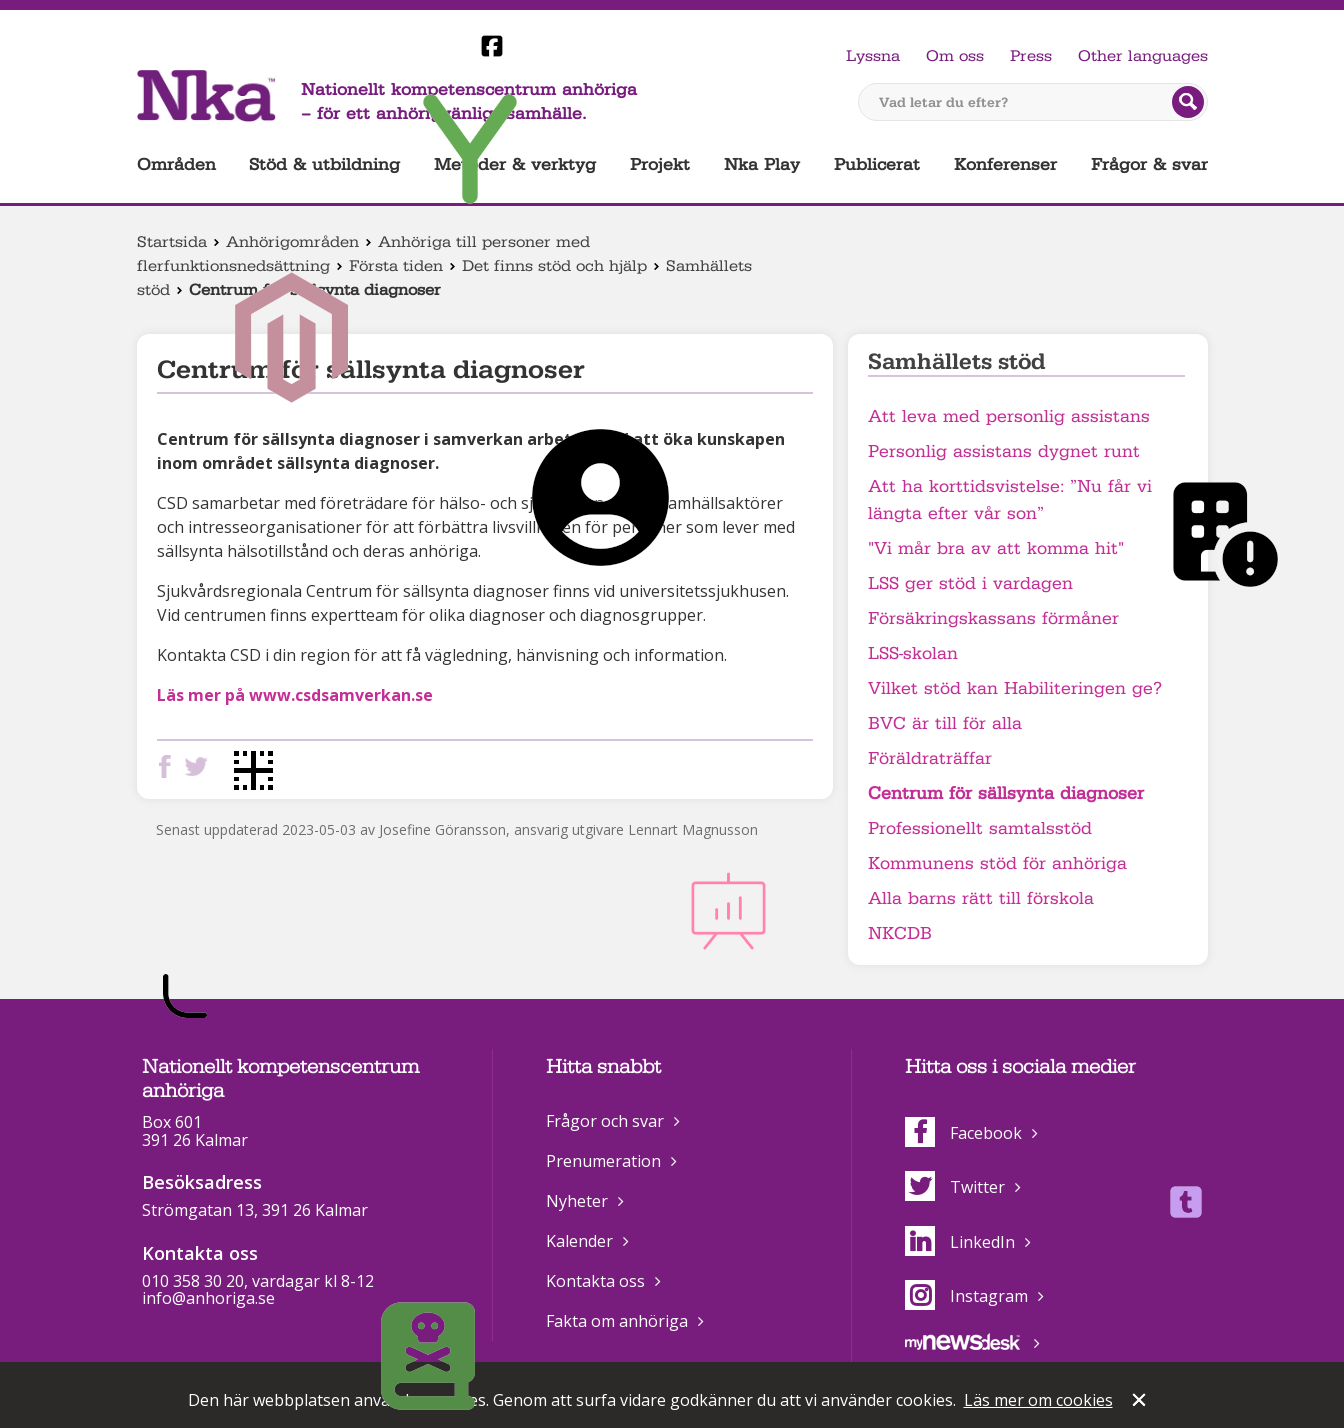  I want to click on view presentation with chart data, so click(728, 912).